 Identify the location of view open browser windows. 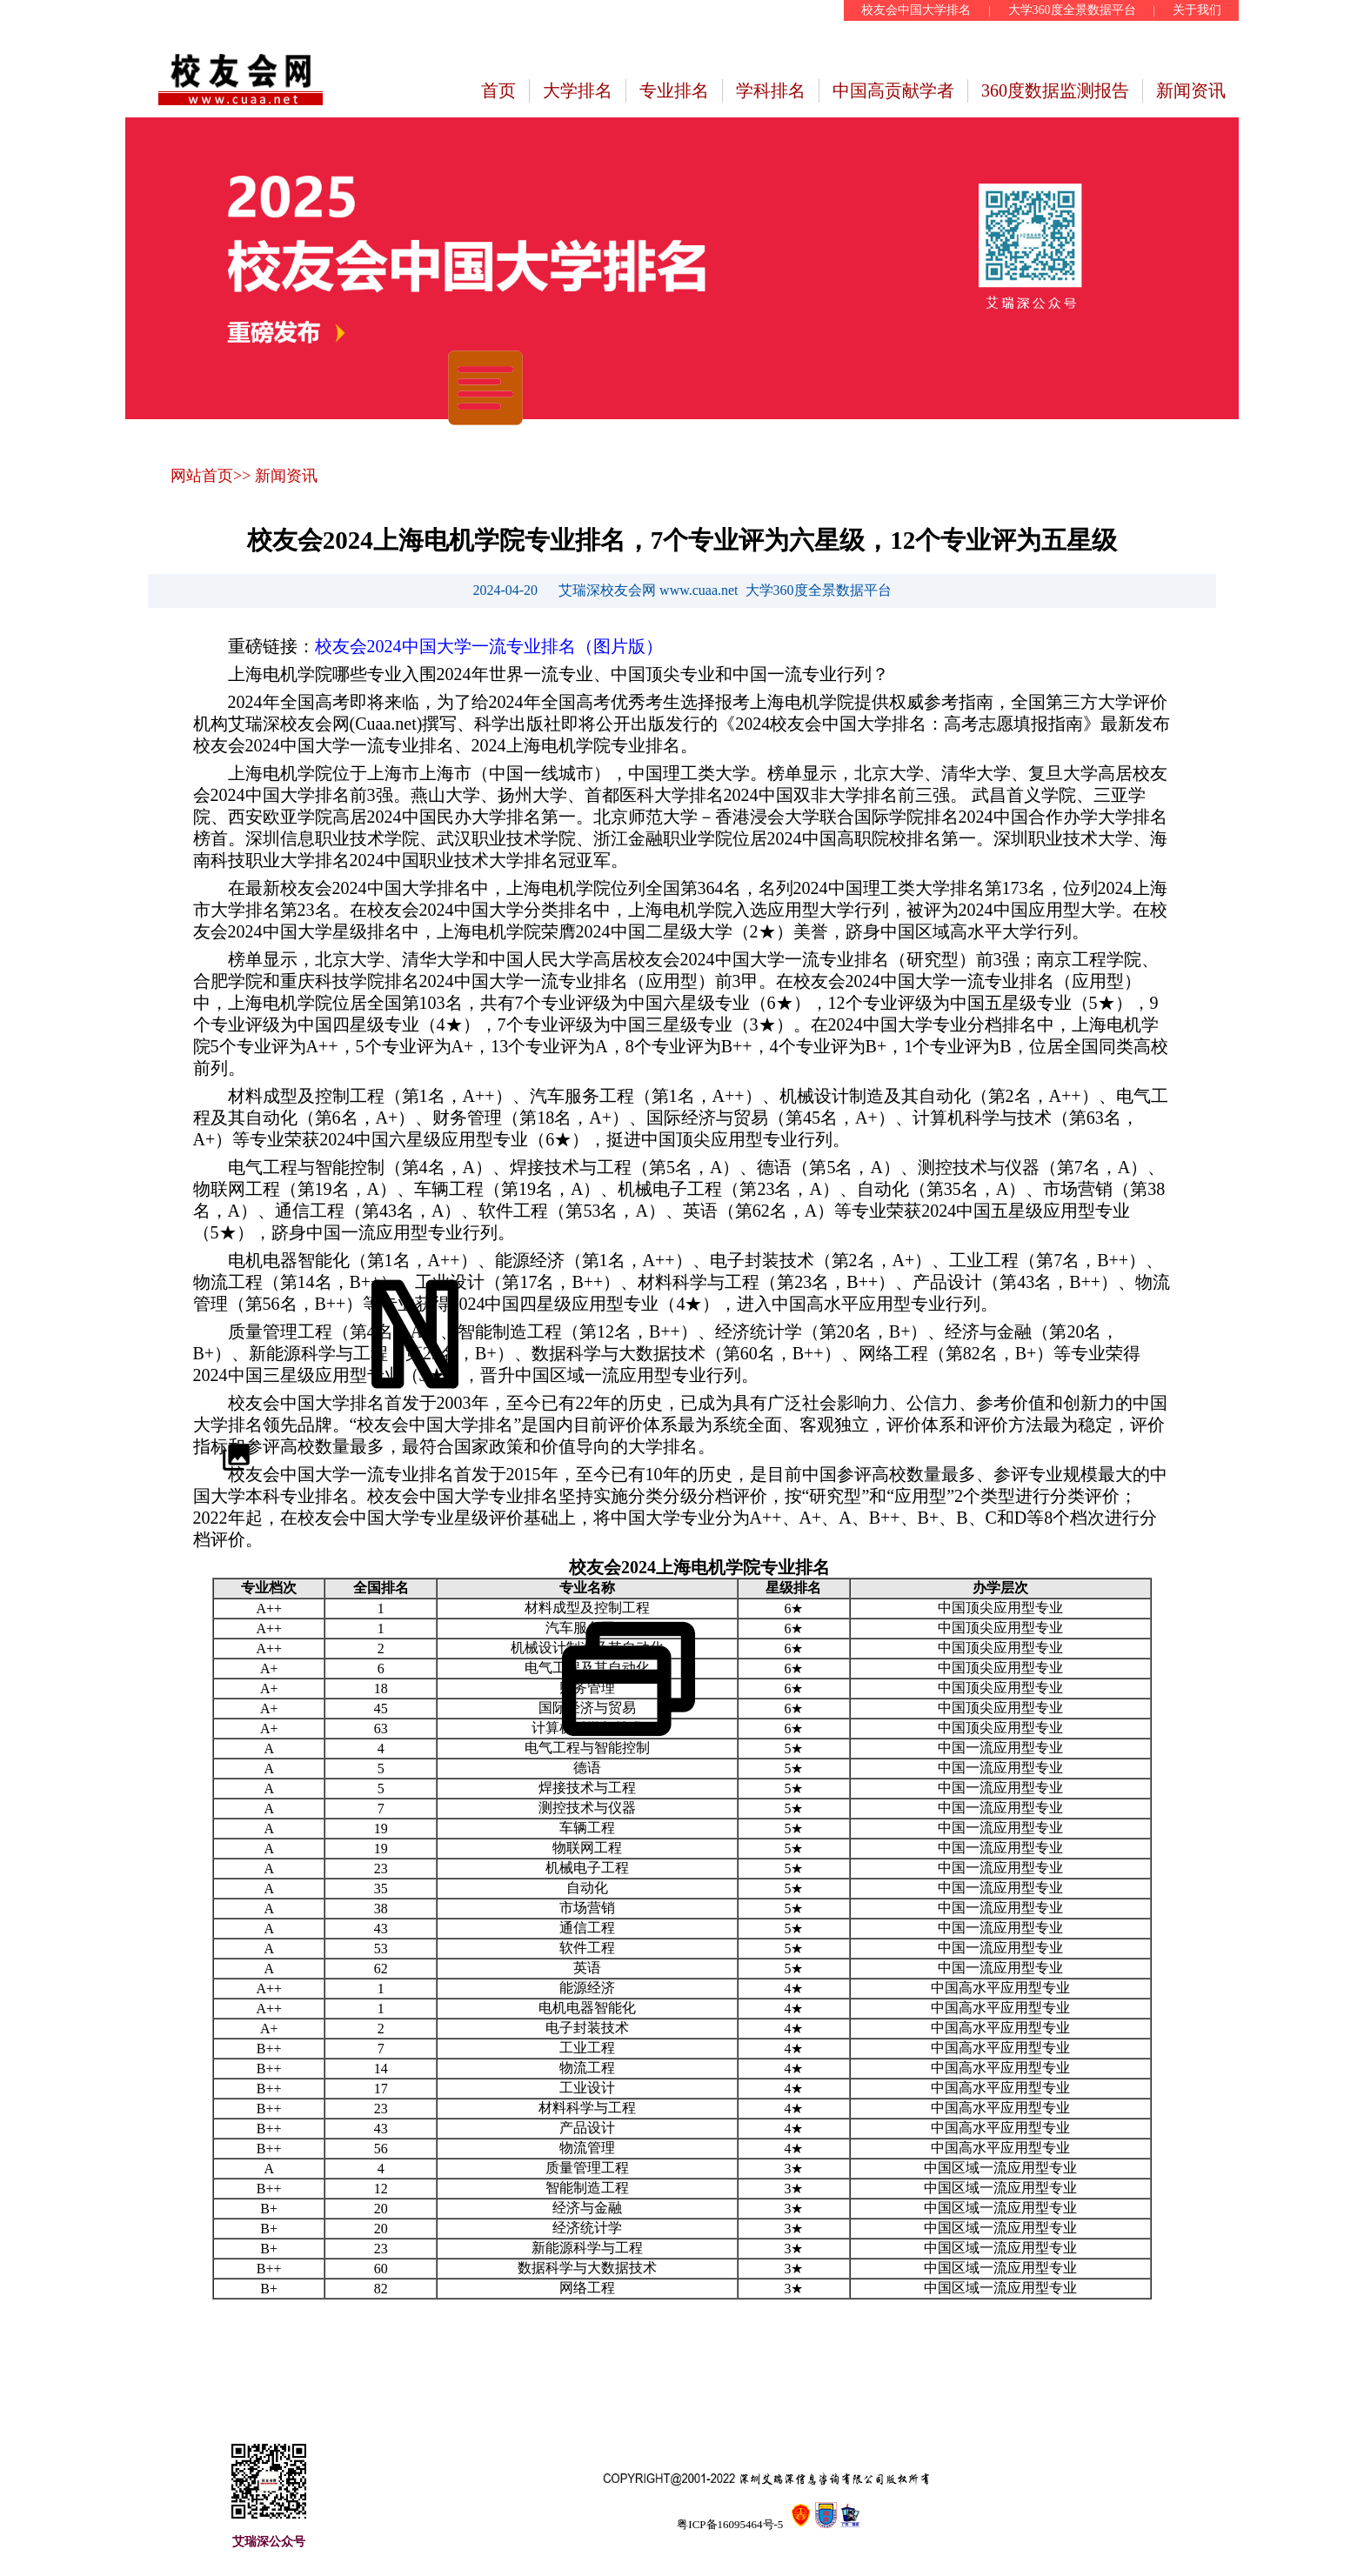
(628, 1678).